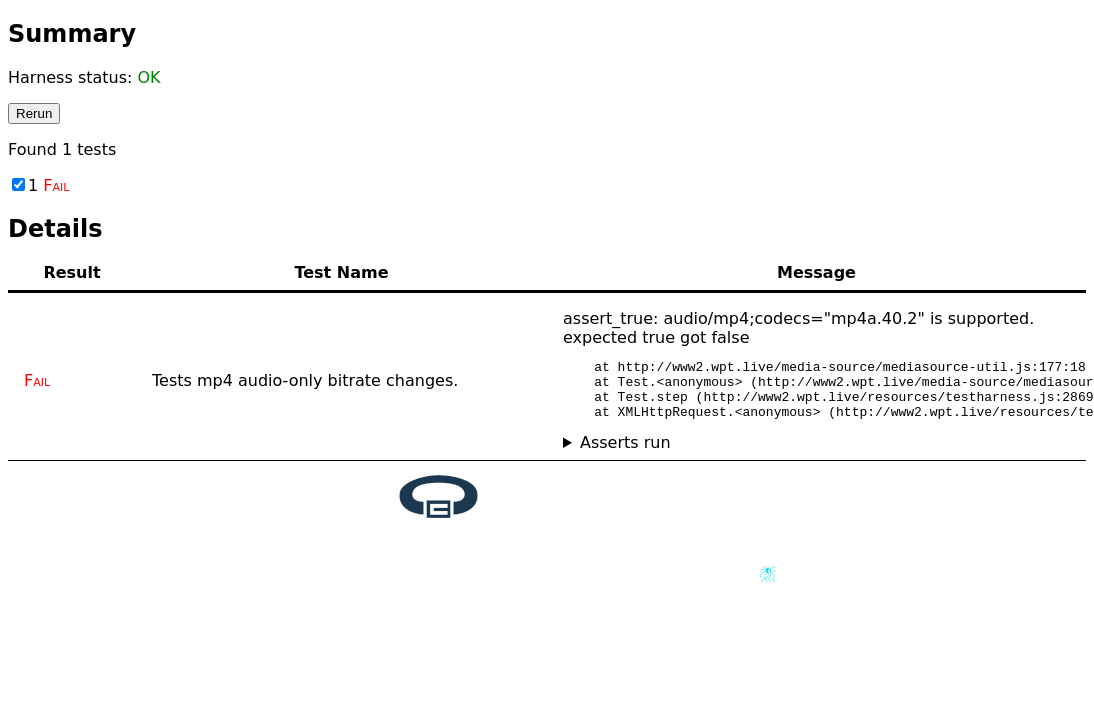  Describe the element at coordinates (438, 496) in the screenshot. I see `equip or manage belt accessory` at that location.